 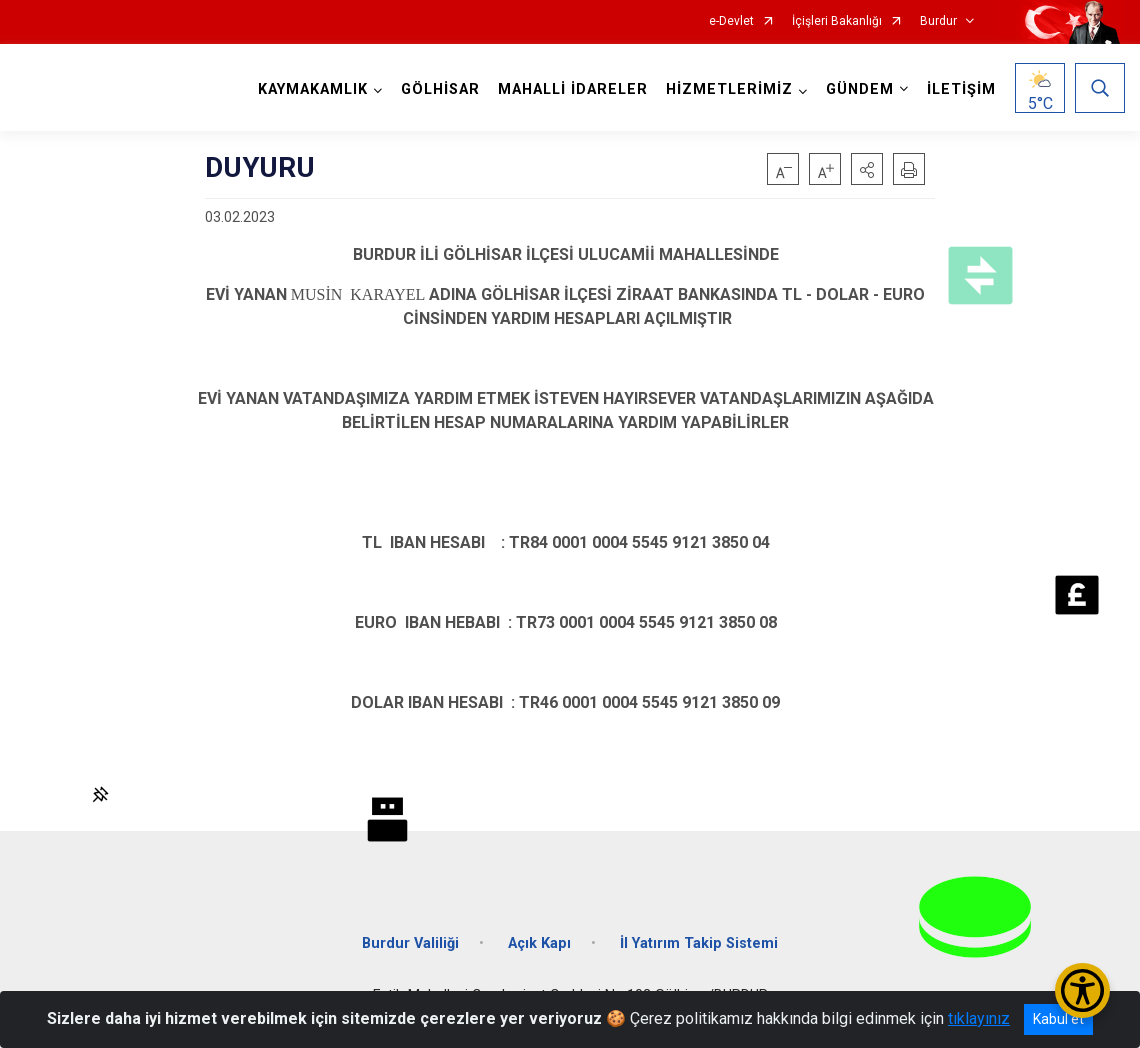 What do you see at coordinates (980, 275) in the screenshot?
I see `exchange or swap currency` at bounding box center [980, 275].